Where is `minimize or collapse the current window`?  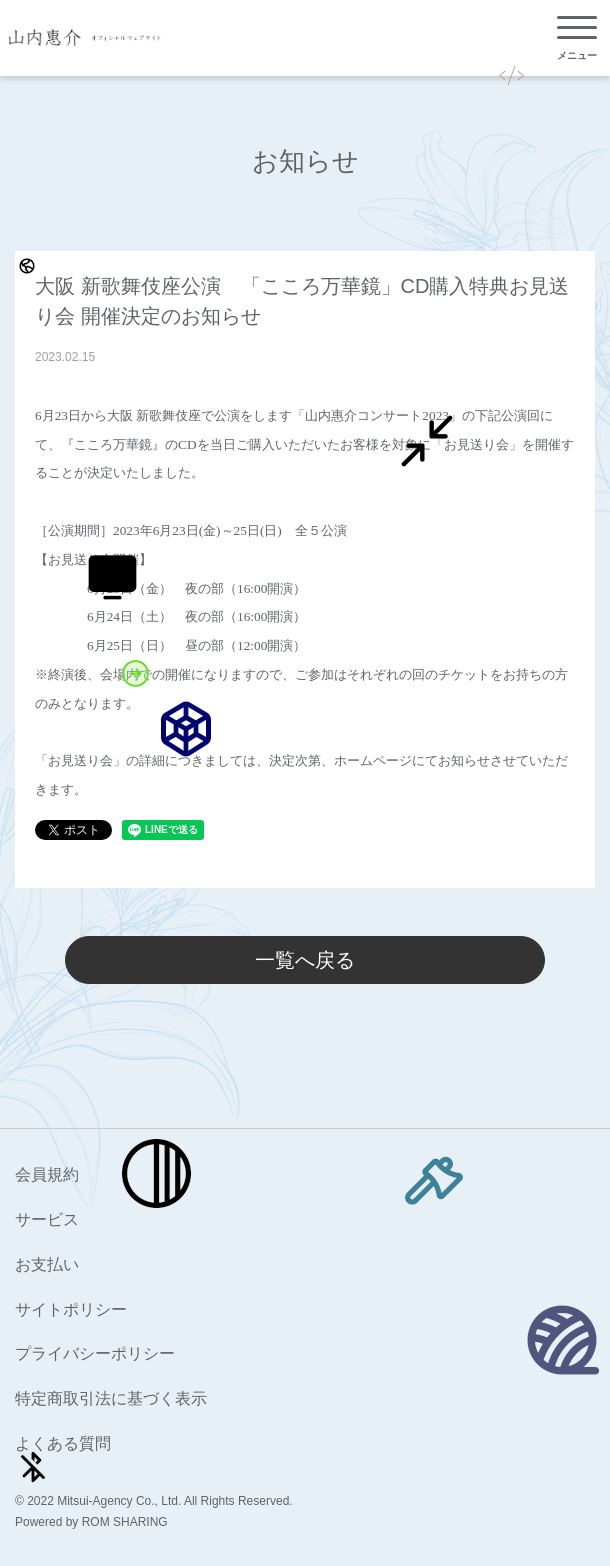 minimize or collapse the current window is located at coordinates (427, 441).